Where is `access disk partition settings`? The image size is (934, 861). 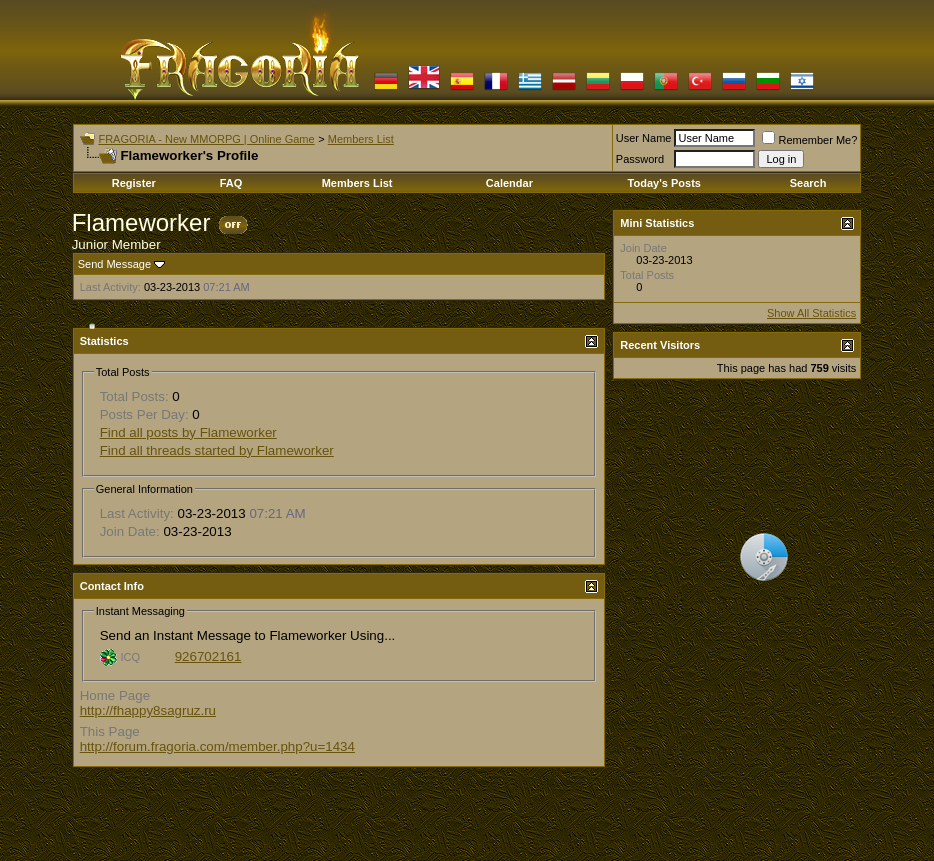
access disk partition settings is located at coordinates (764, 557).